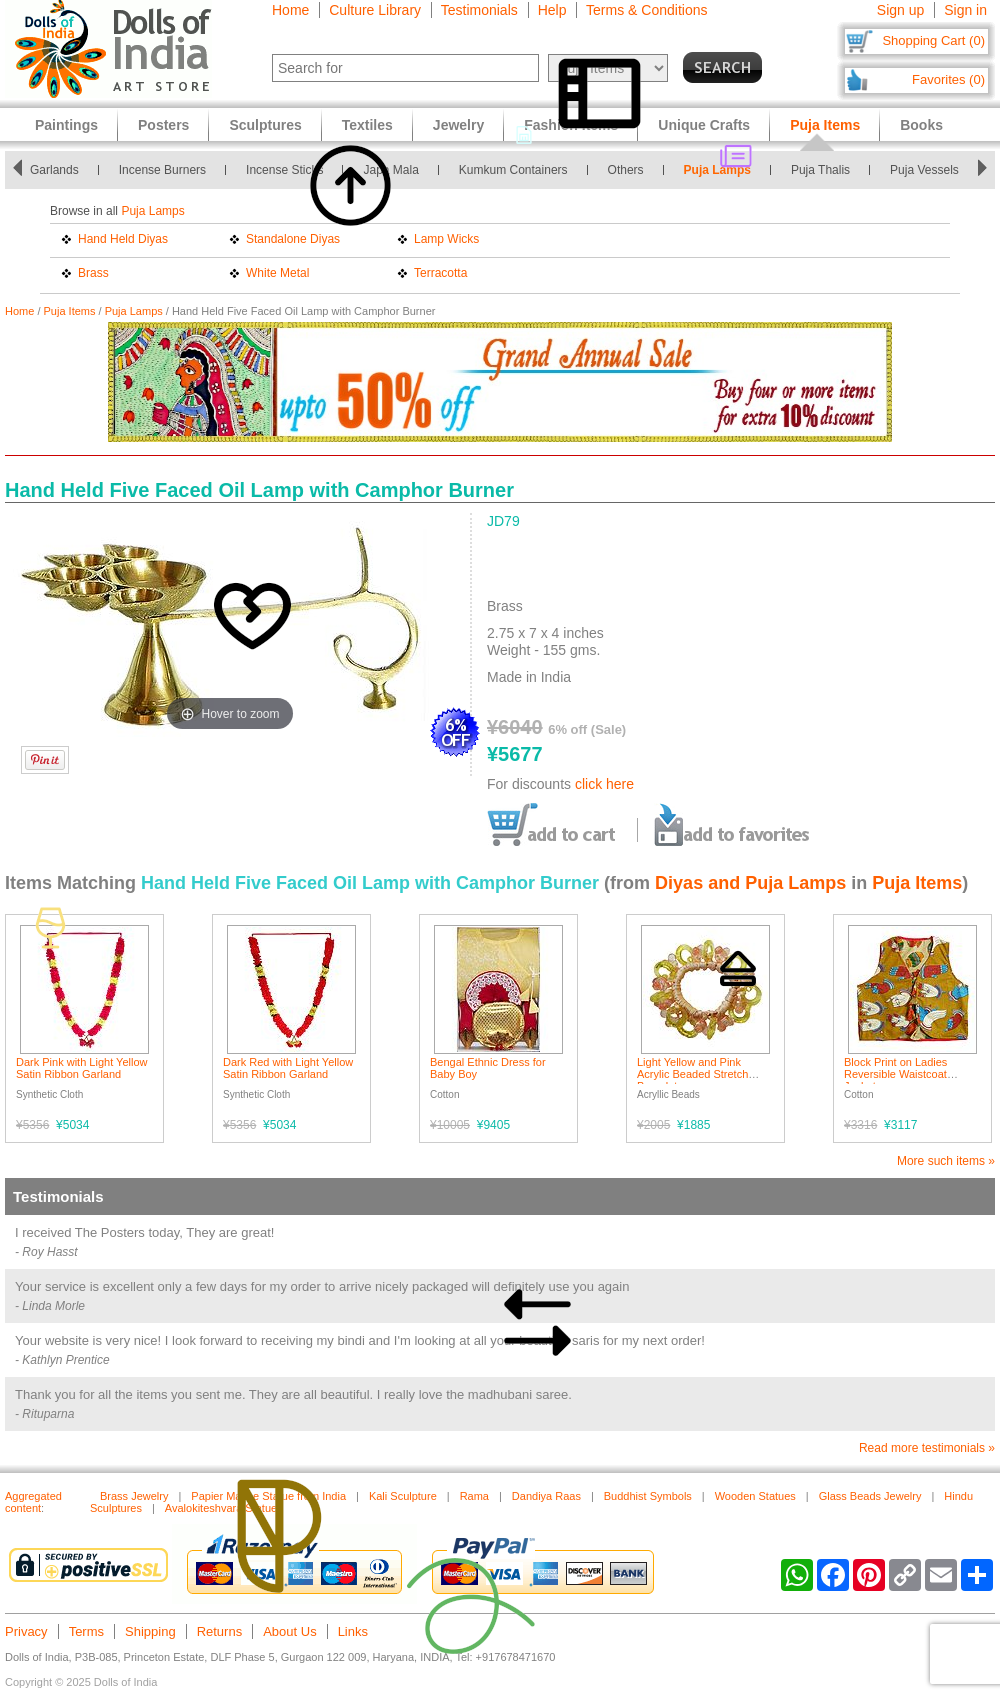 The height and width of the screenshot is (1698, 1000). Describe the element at coordinates (738, 971) in the screenshot. I see `eject media or removable device` at that location.